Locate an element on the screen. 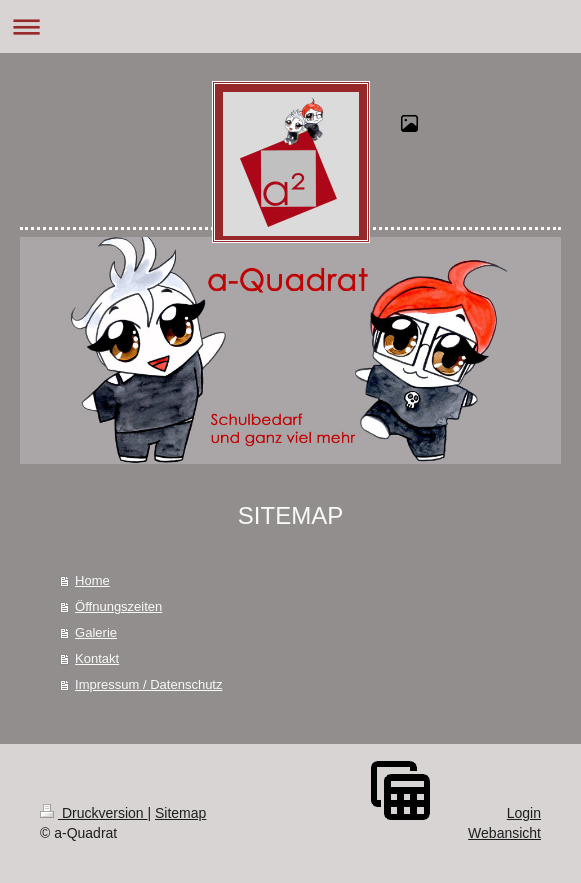 Image resolution: width=581 pixels, height=883 pixels. switch to table or grid view is located at coordinates (400, 790).